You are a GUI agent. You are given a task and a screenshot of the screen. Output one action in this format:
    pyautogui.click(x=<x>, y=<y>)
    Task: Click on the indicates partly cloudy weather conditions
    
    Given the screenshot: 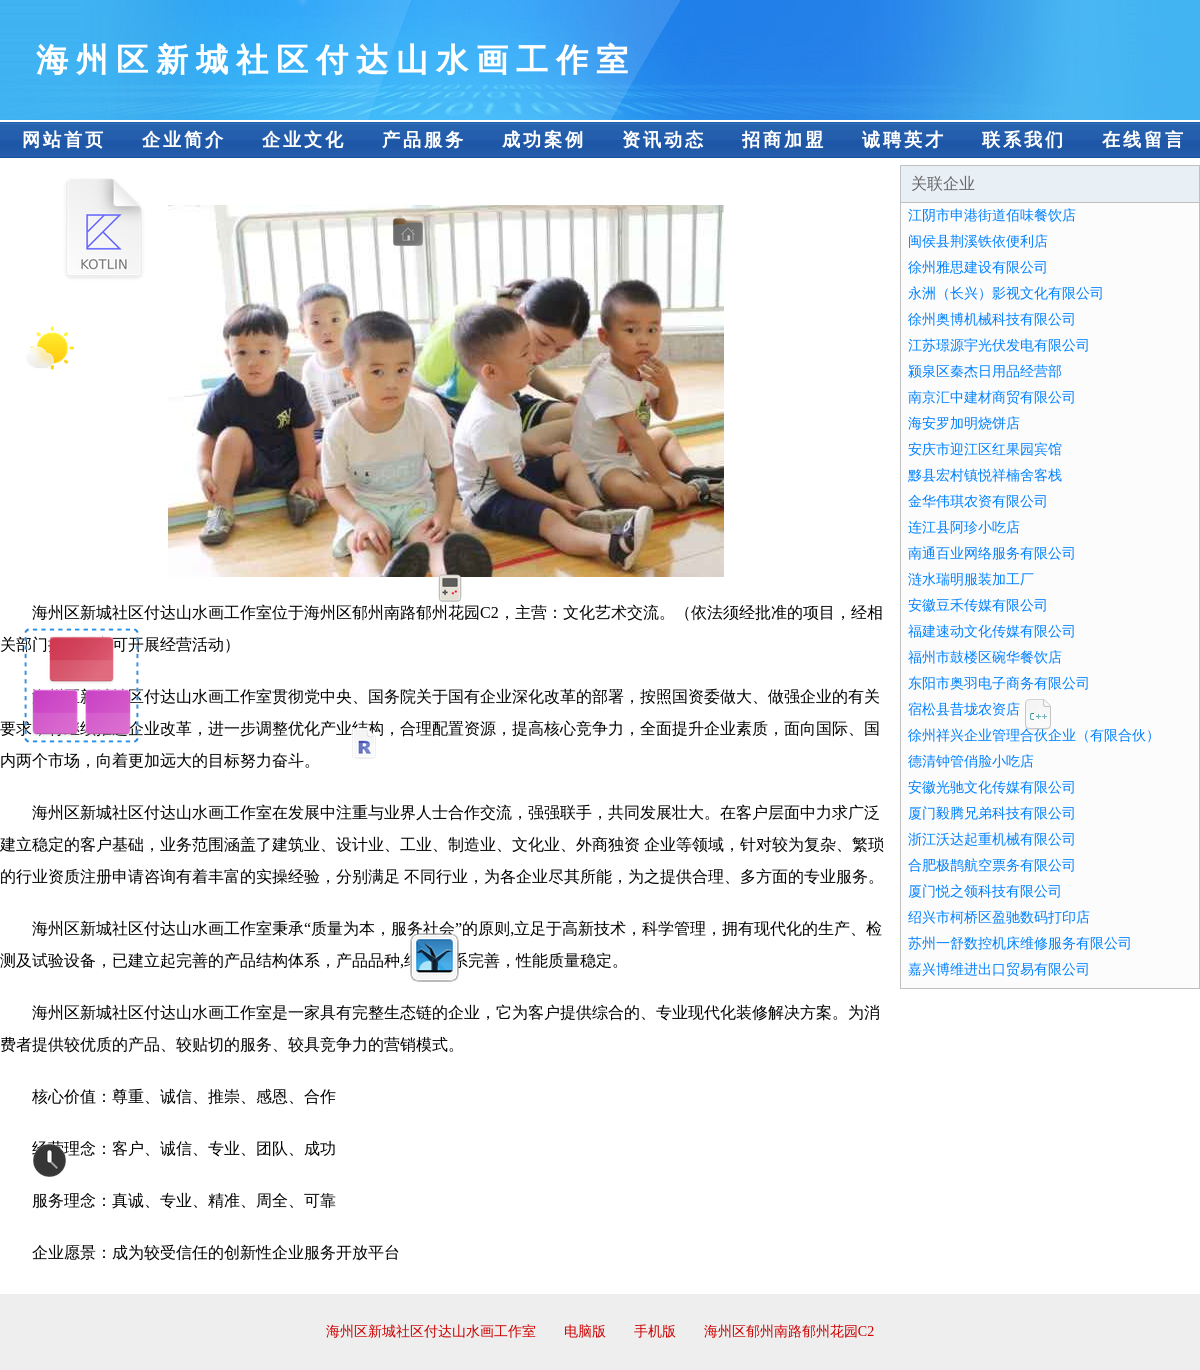 What is the action you would take?
    pyautogui.click(x=50, y=348)
    